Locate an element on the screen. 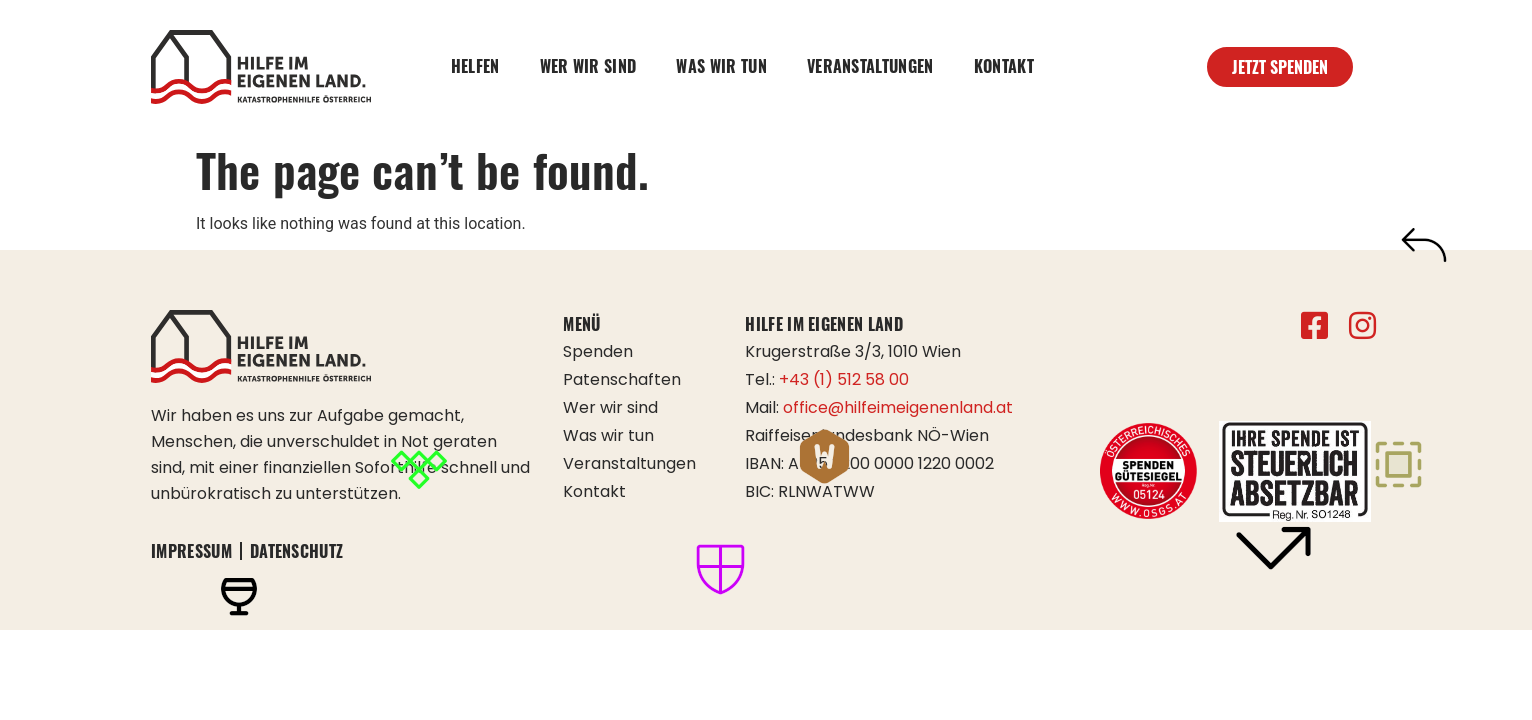  reply to a message is located at coordinates (1424, 245).